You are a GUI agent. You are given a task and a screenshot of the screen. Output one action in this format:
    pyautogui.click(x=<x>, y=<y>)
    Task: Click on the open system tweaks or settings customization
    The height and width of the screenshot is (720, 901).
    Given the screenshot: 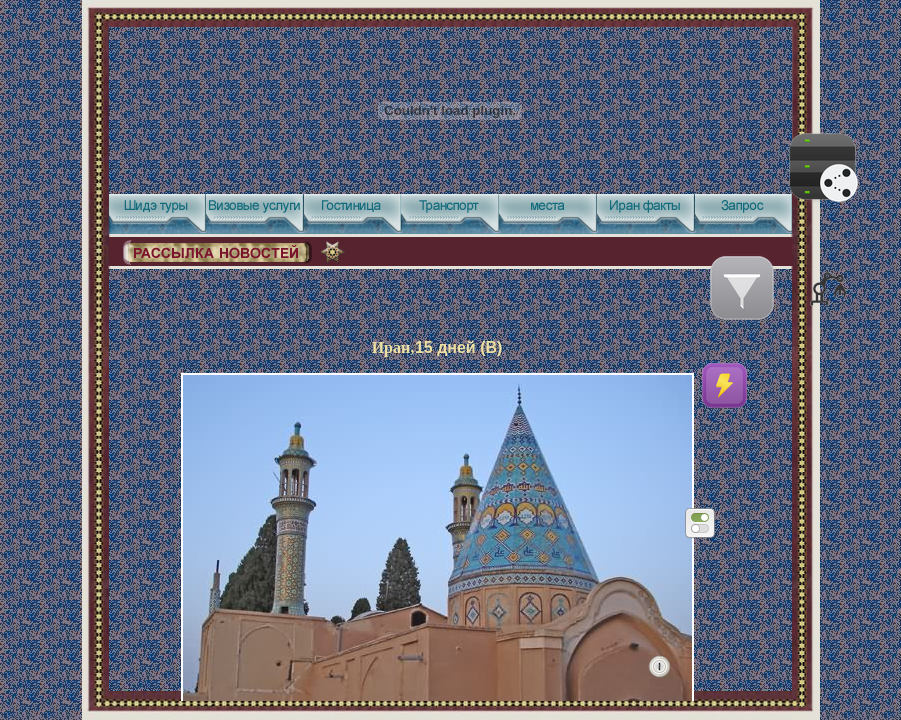 What is the action you would take?
    pyautogui.click(x=700, y=523)
    